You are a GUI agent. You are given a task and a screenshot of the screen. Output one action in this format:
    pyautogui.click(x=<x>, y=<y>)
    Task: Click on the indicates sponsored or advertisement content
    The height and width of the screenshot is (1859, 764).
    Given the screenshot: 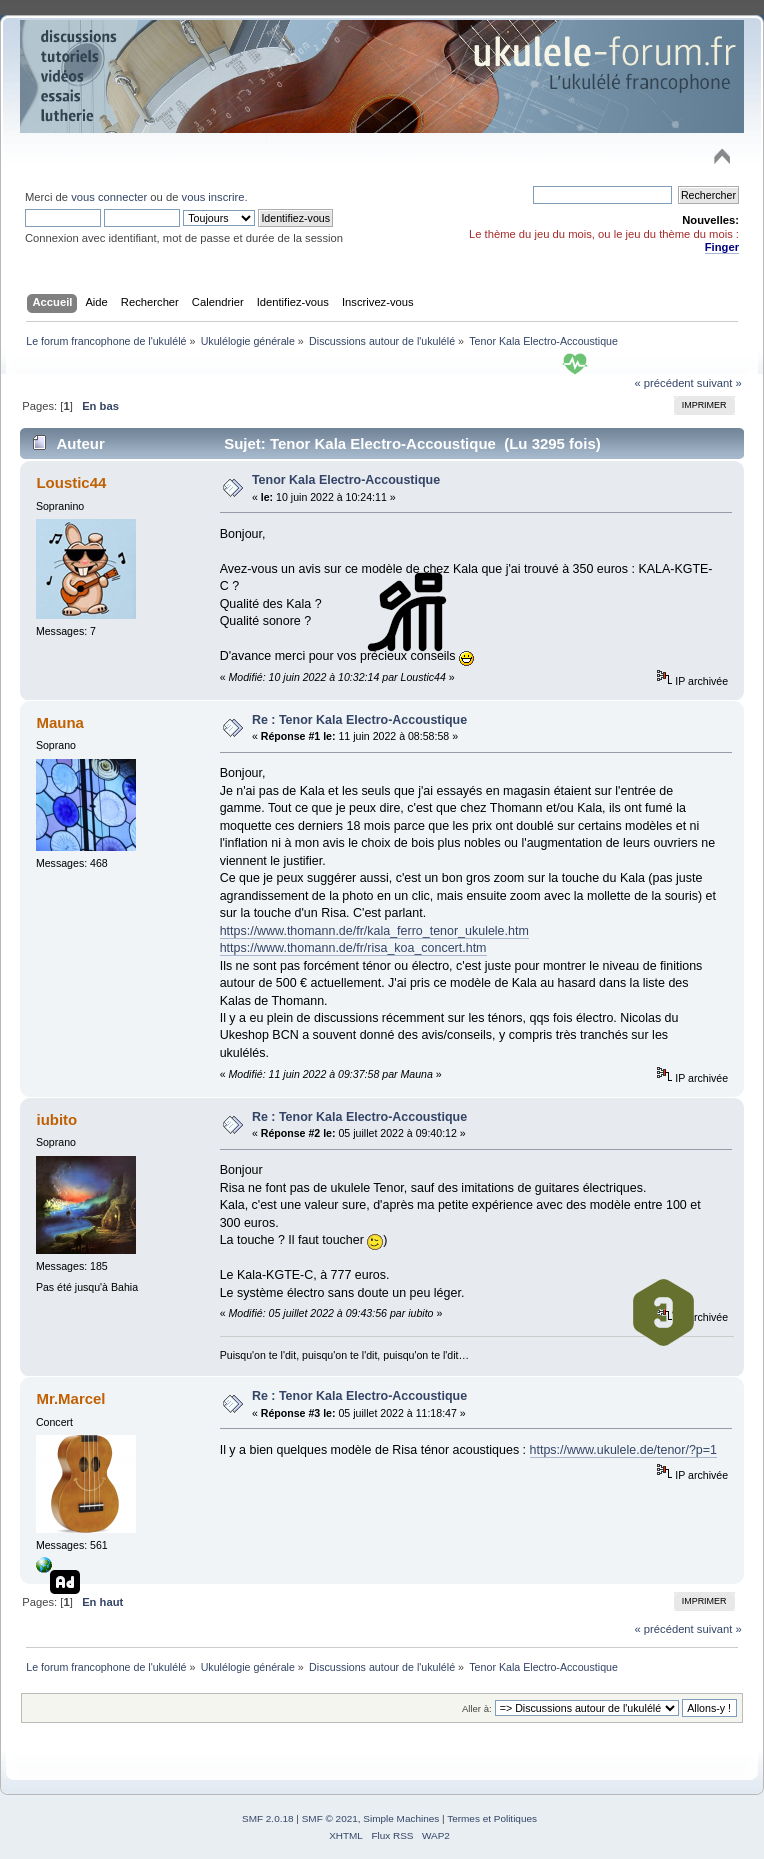 What is the action you would take?
    pyautogui.click(x=65, y=1582)
    